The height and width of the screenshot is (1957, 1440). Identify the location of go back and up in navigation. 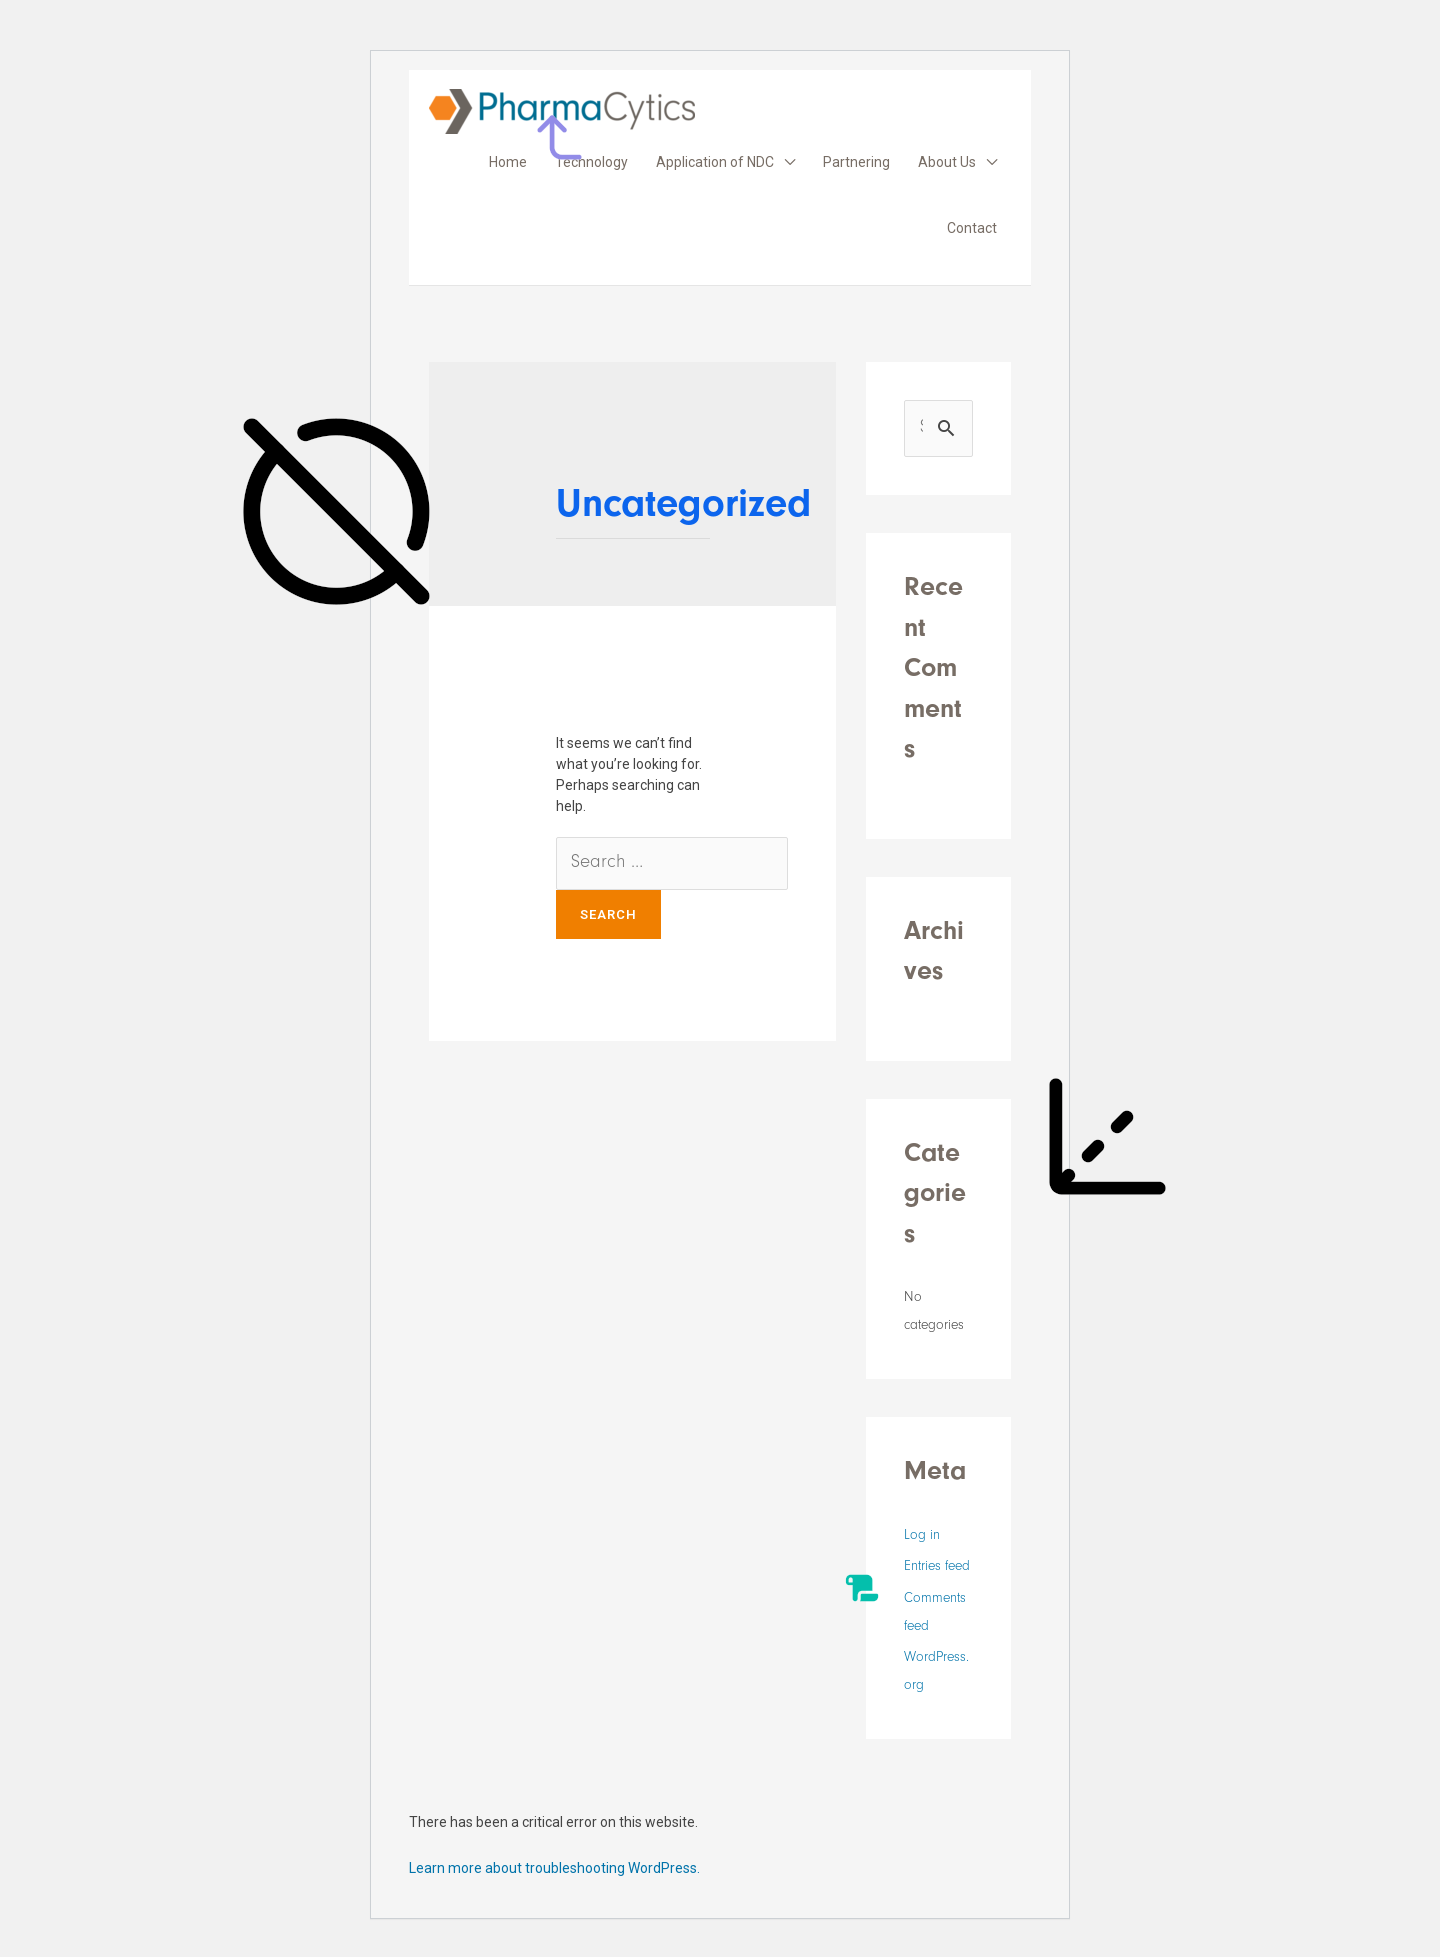
(559, 137).